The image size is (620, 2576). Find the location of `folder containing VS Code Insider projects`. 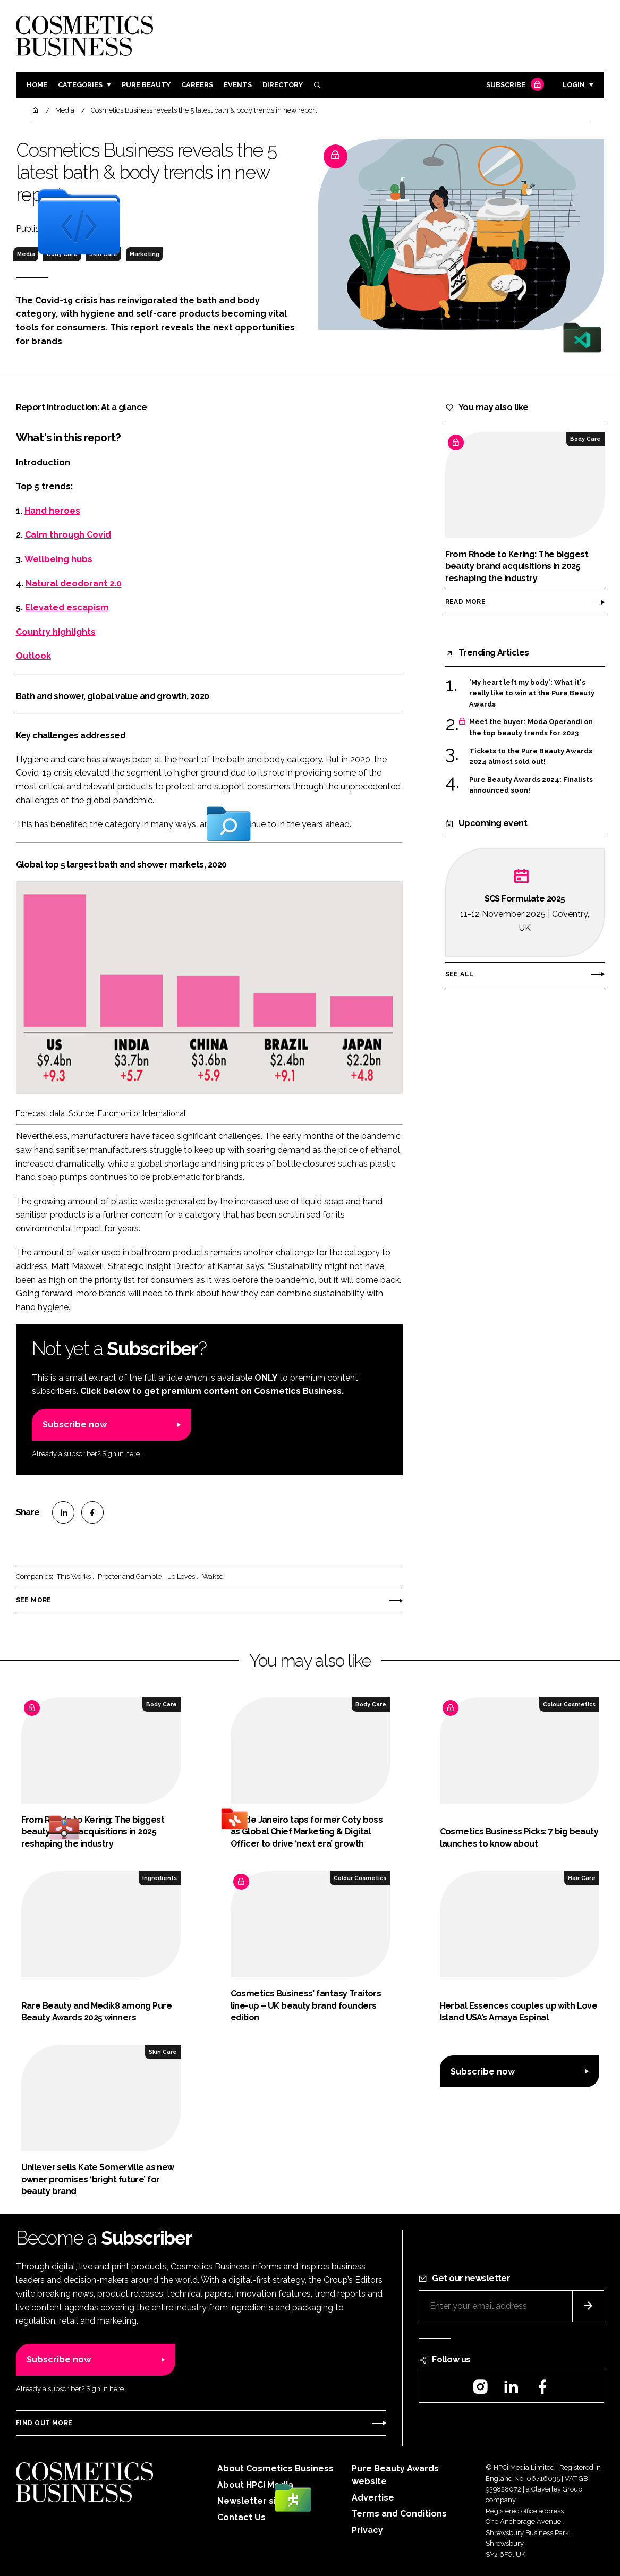

folder containing VS Code Insider projects is located at coordinates (582, 338).